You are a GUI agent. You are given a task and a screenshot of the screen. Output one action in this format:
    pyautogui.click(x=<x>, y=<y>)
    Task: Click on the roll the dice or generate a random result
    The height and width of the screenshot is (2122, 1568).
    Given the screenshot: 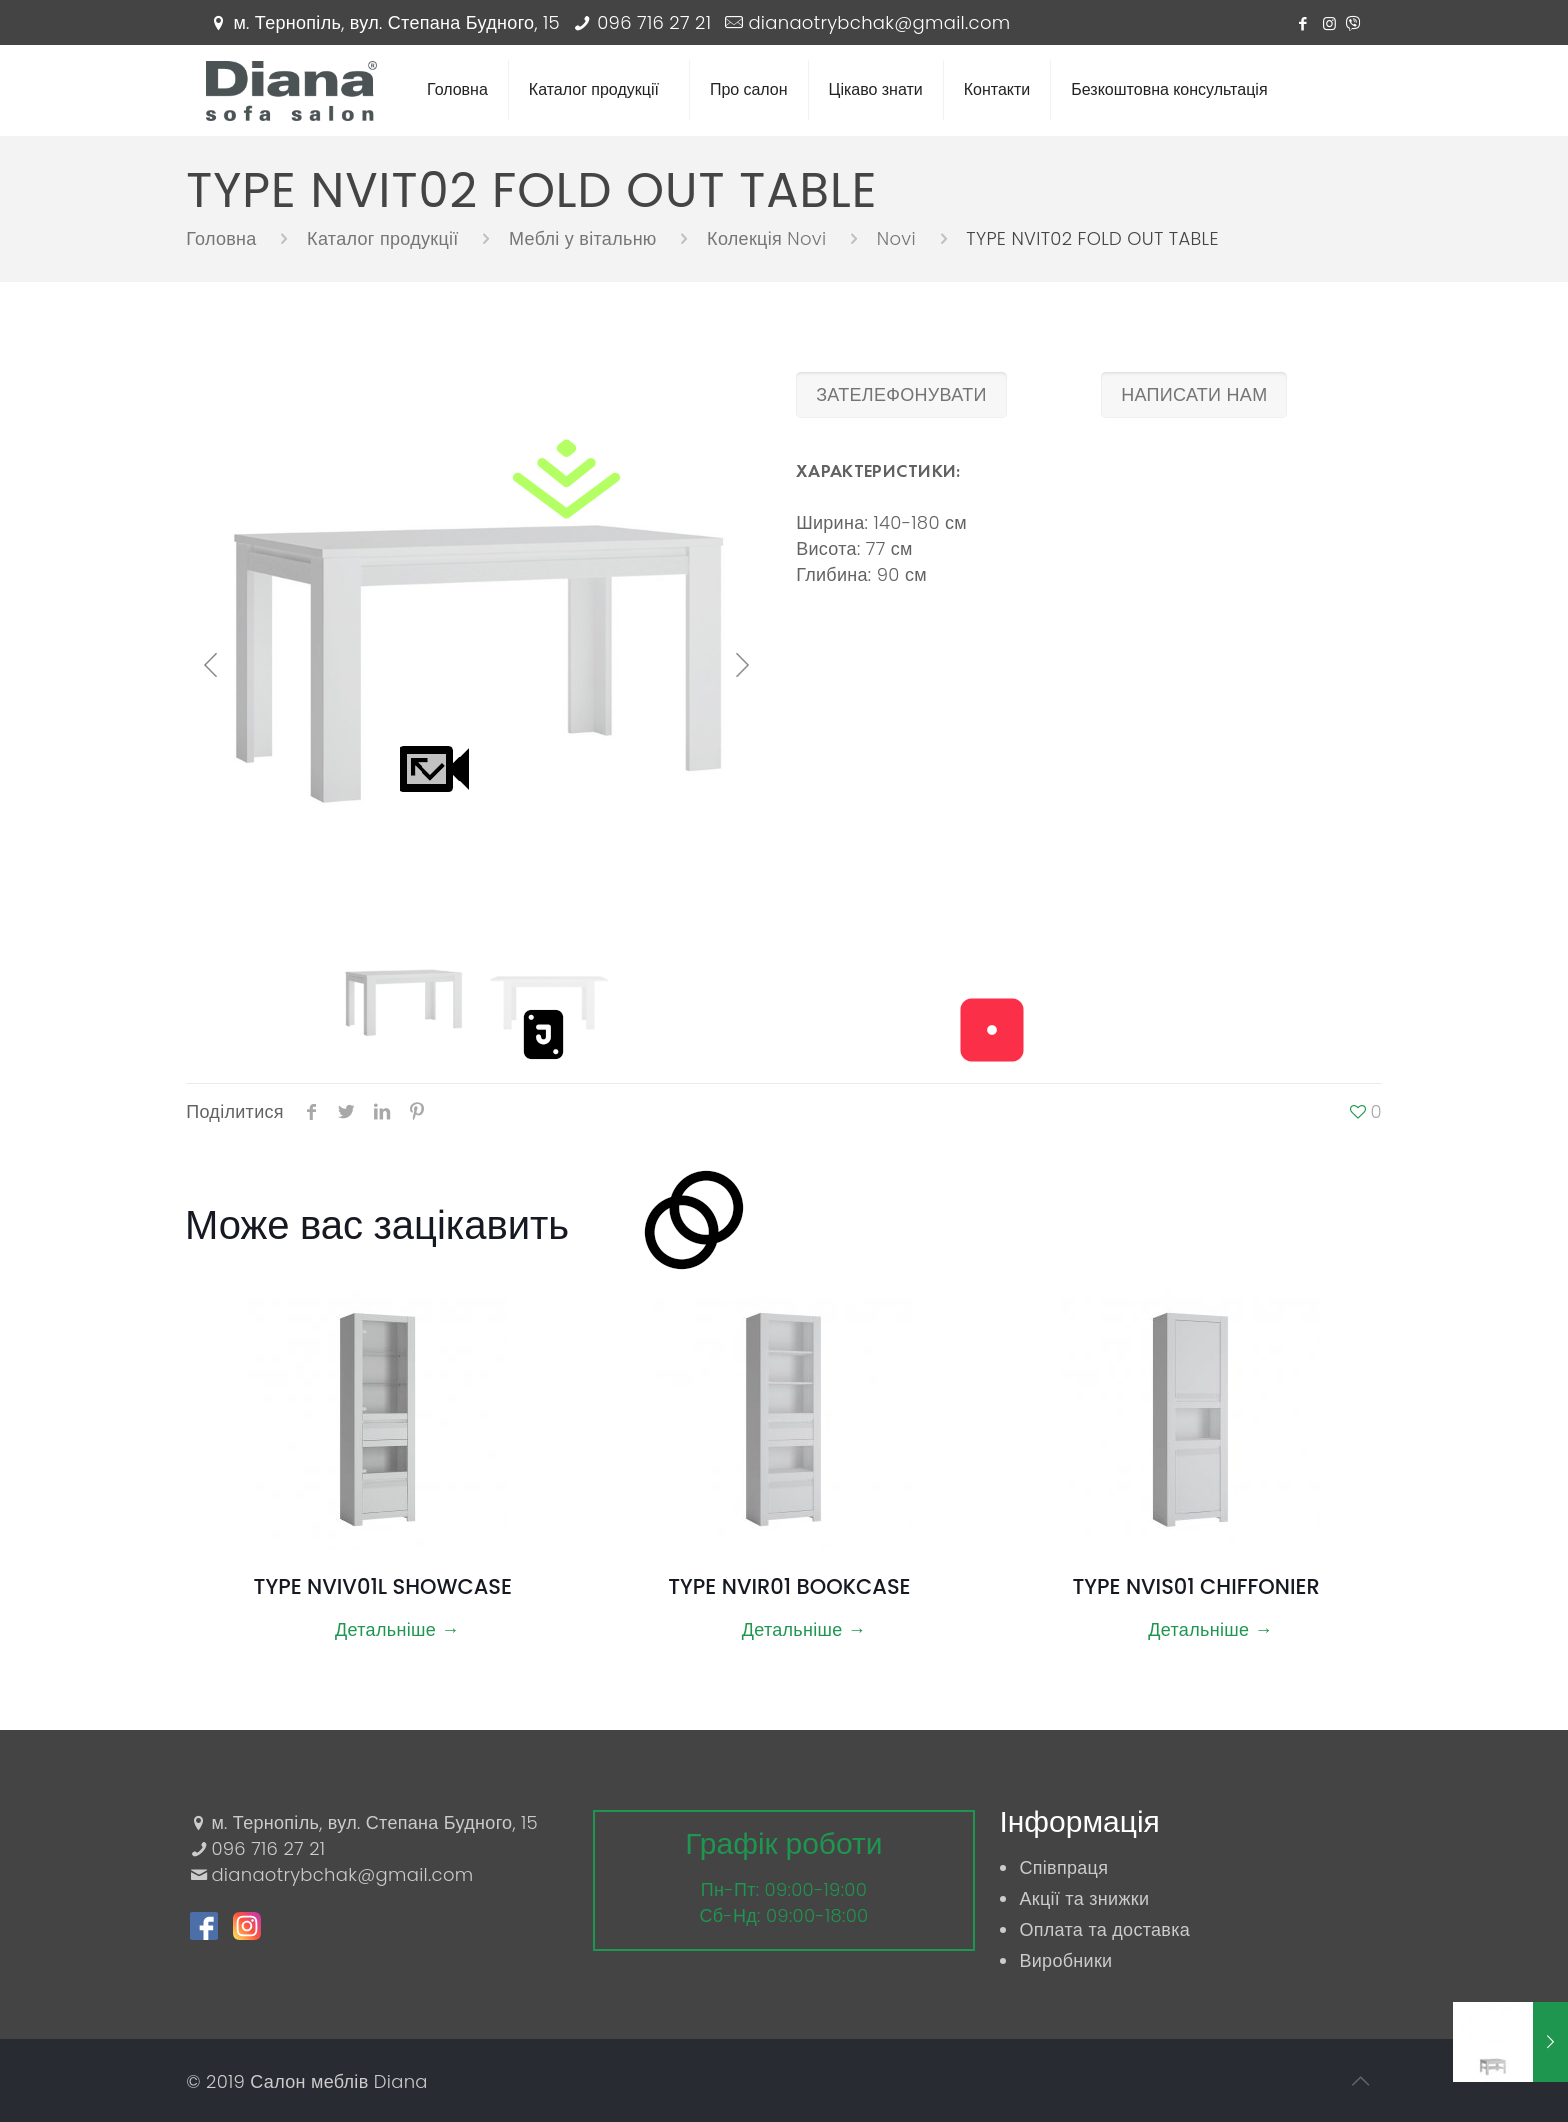 What is the action you would take?
    pyautogui.click(x=992, y=1030)
    